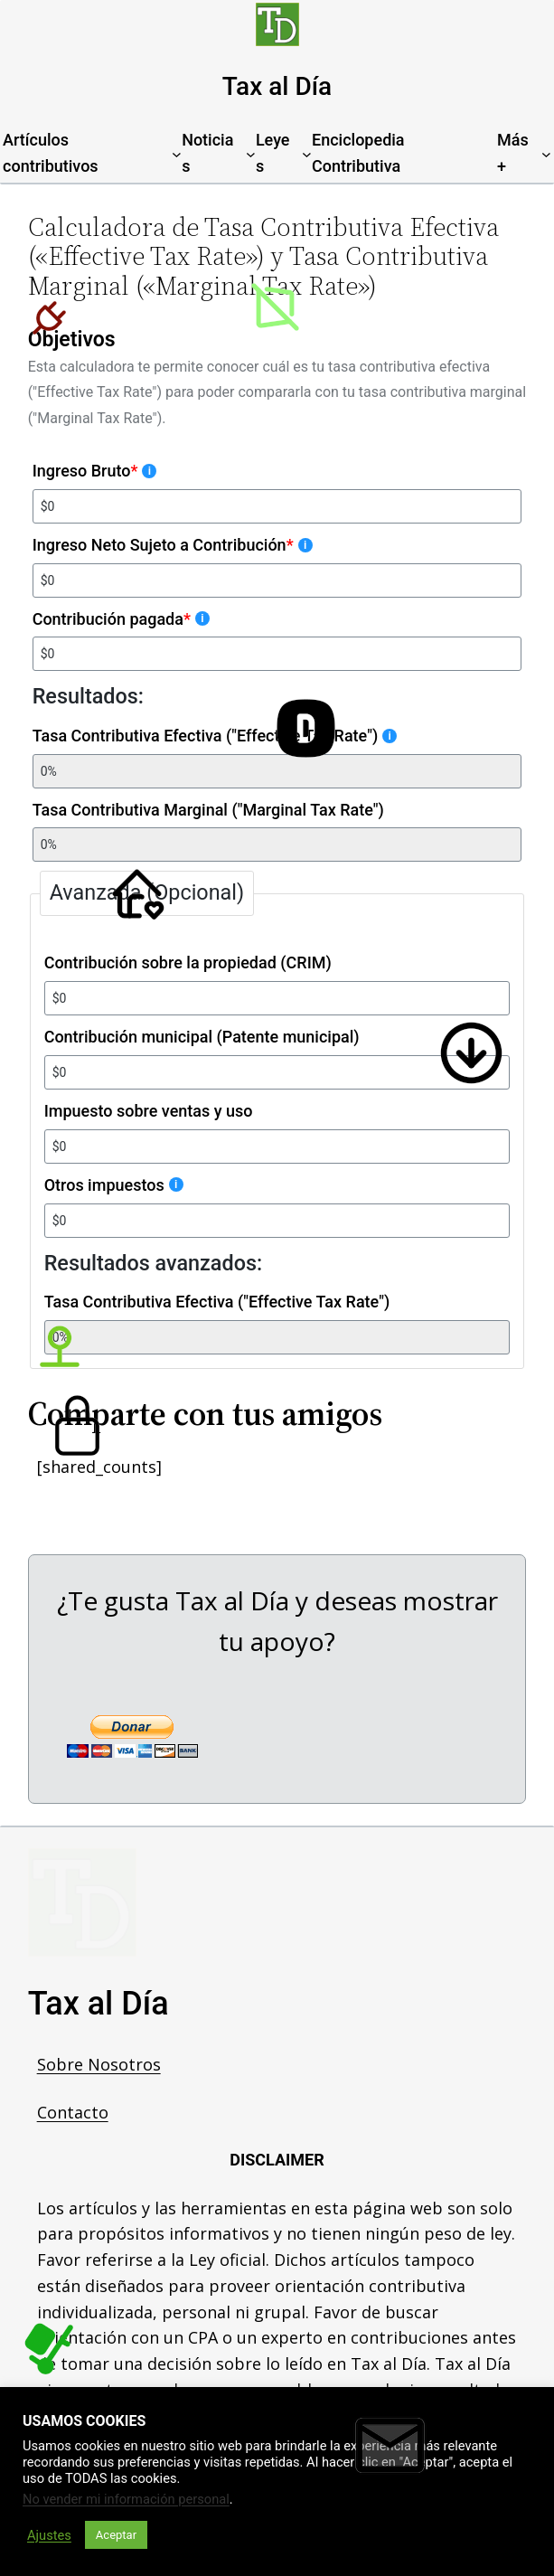  What do you see at coordinates (275, 307) in the screenshot?
I see `disable perspective view mode` at bounding box center [275, 307].